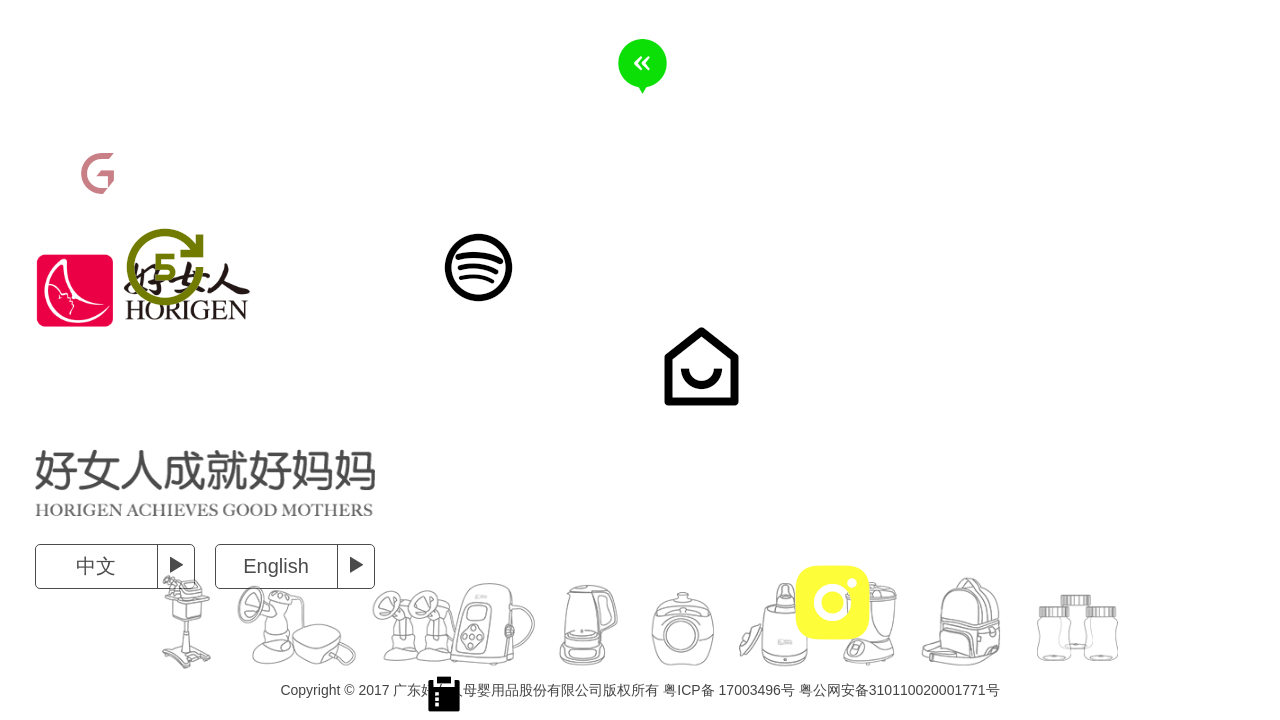 This screenshot has height=720, width=1280. I want to click on skip forward 5 seconds in media playback, so click(165, 267).